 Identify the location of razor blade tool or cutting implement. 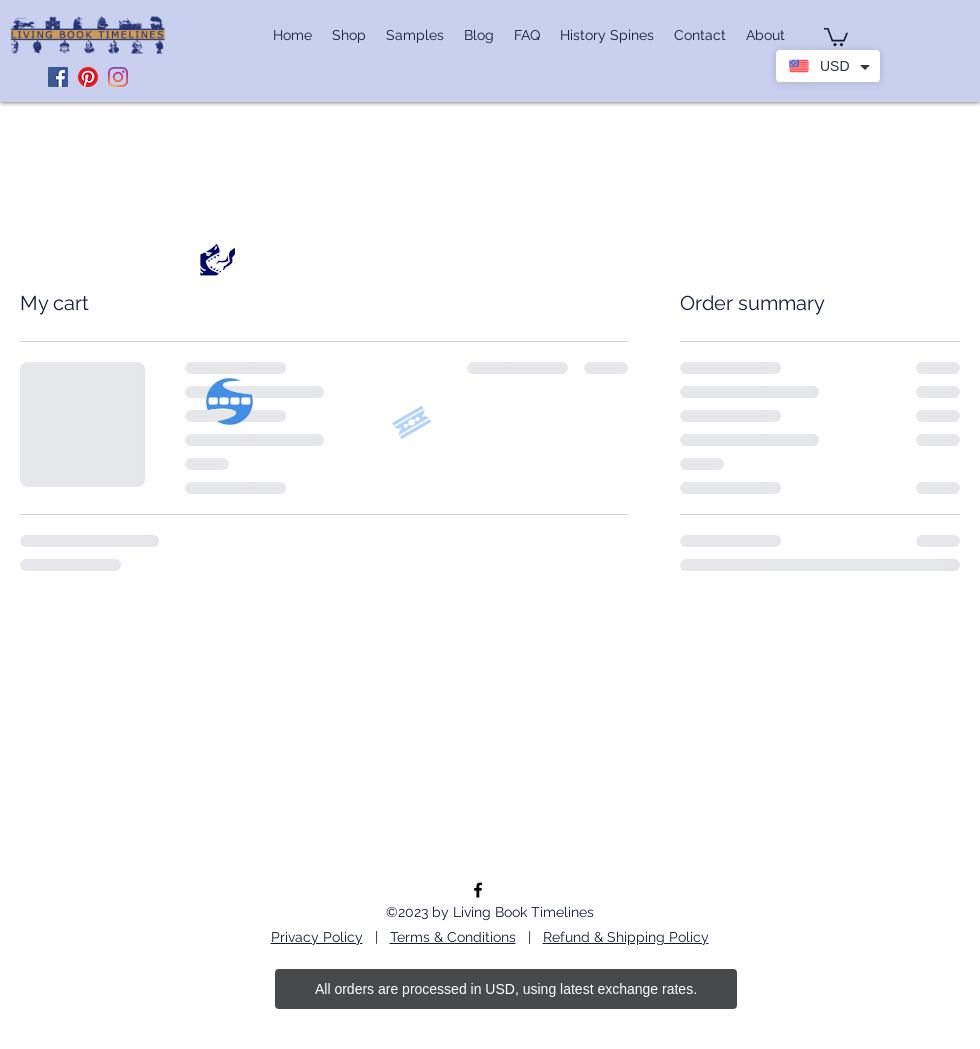
(411, 422).